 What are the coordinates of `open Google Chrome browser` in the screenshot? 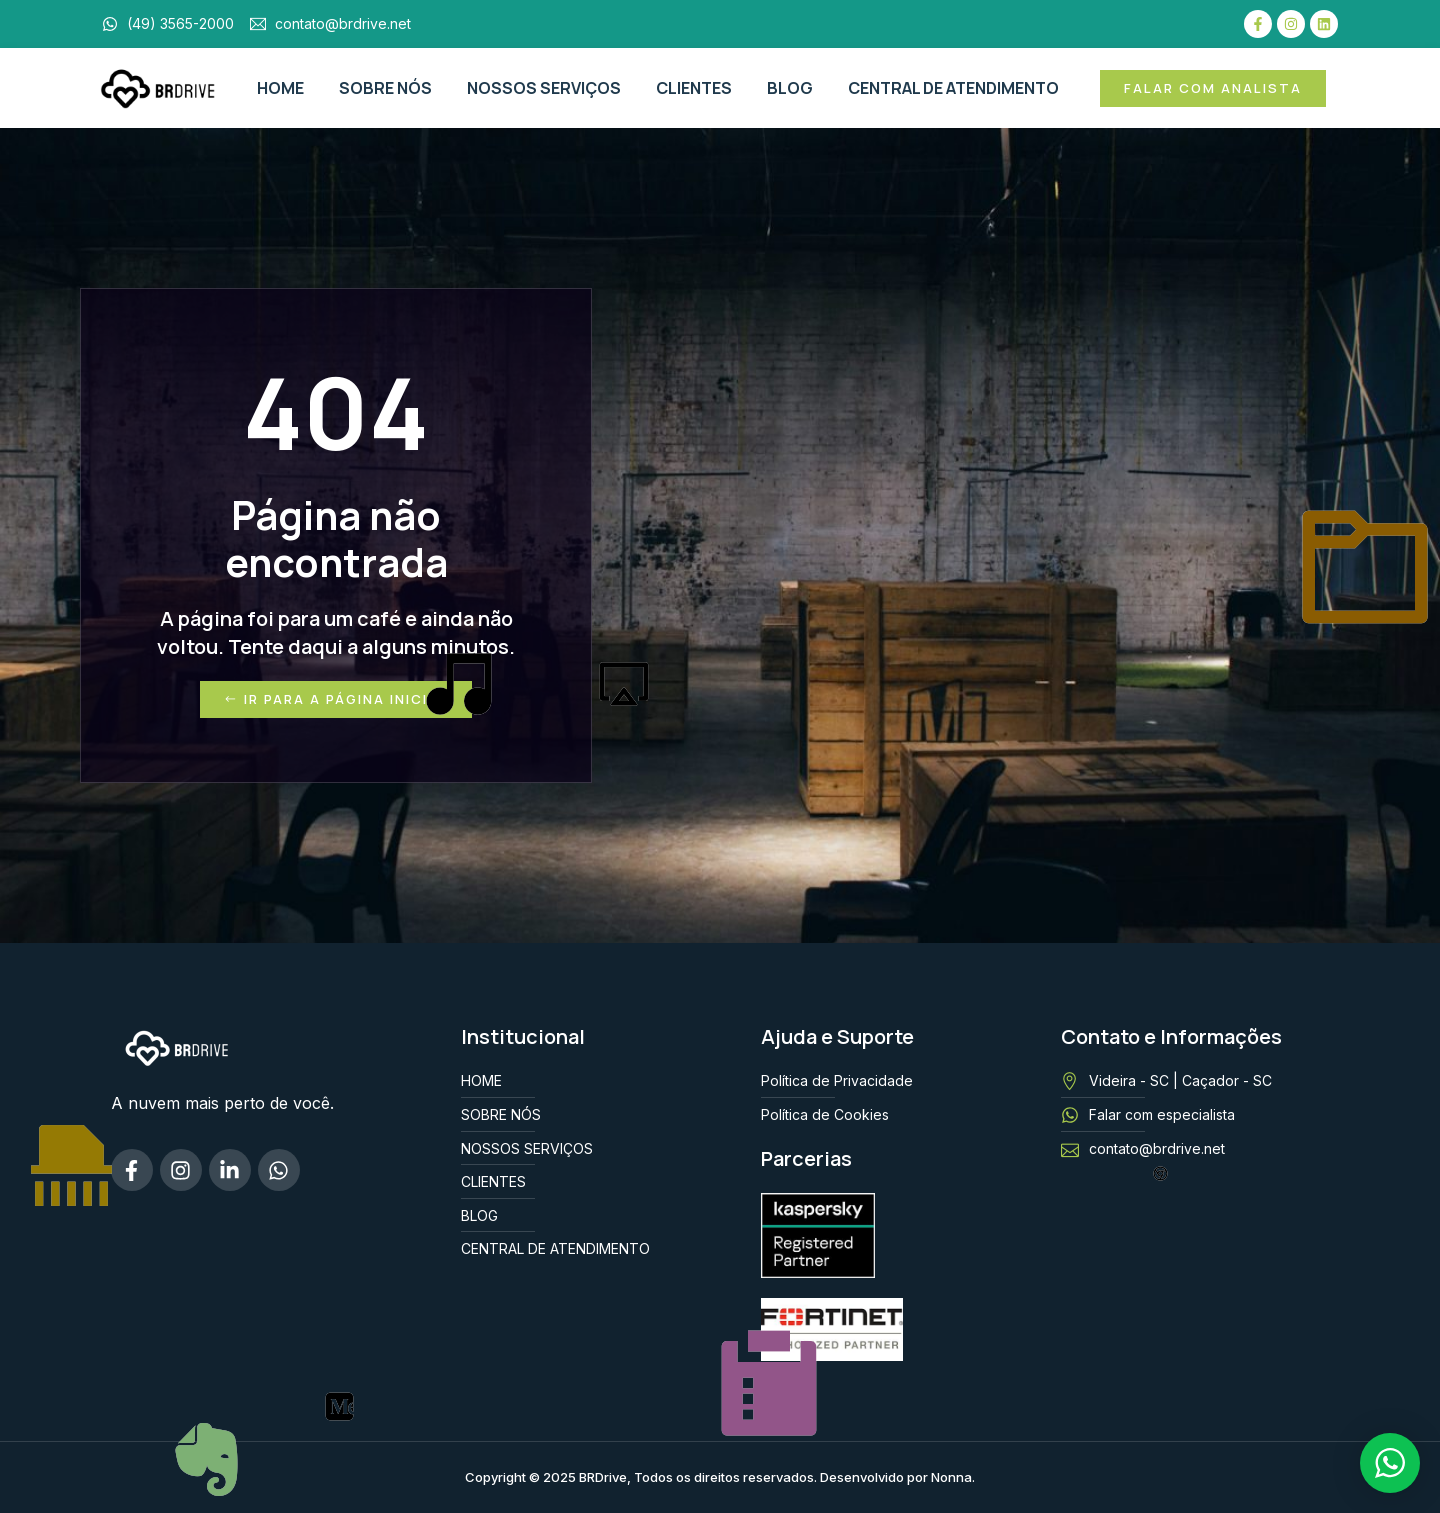 It's located at (1160, 1173).